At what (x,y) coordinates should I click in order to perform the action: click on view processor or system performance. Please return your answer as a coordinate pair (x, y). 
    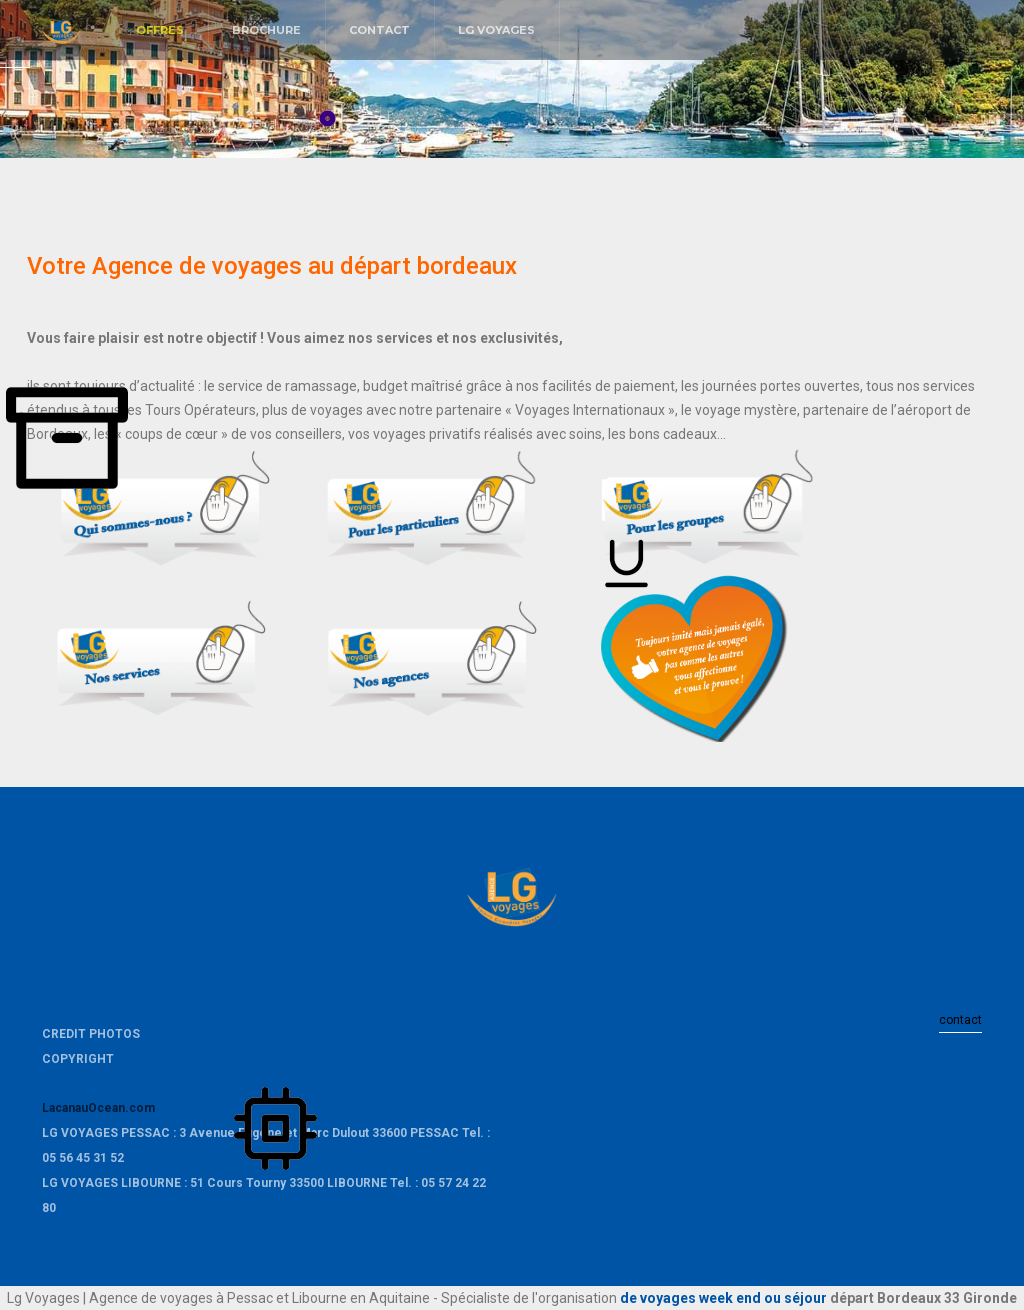
    Looking at the image, I should click on (275, 1128).